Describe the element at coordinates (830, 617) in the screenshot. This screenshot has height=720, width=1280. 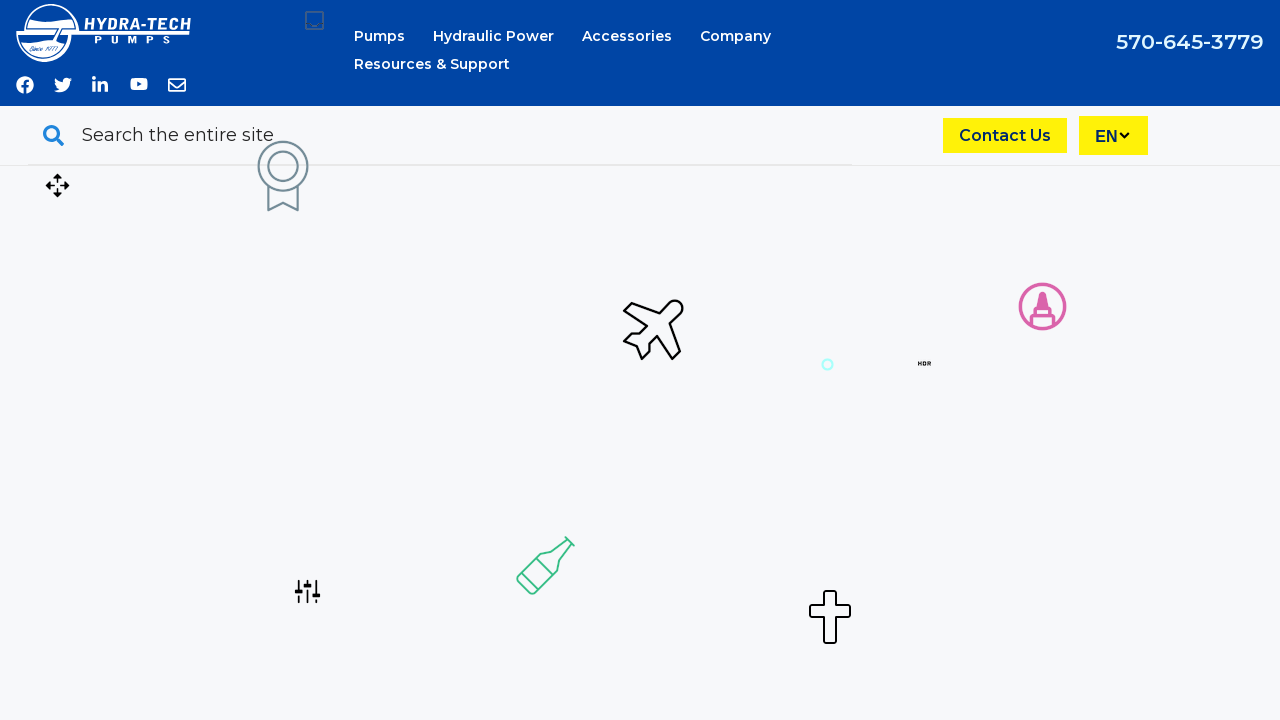
I see `represents a religious or faith-based feature` at that location.